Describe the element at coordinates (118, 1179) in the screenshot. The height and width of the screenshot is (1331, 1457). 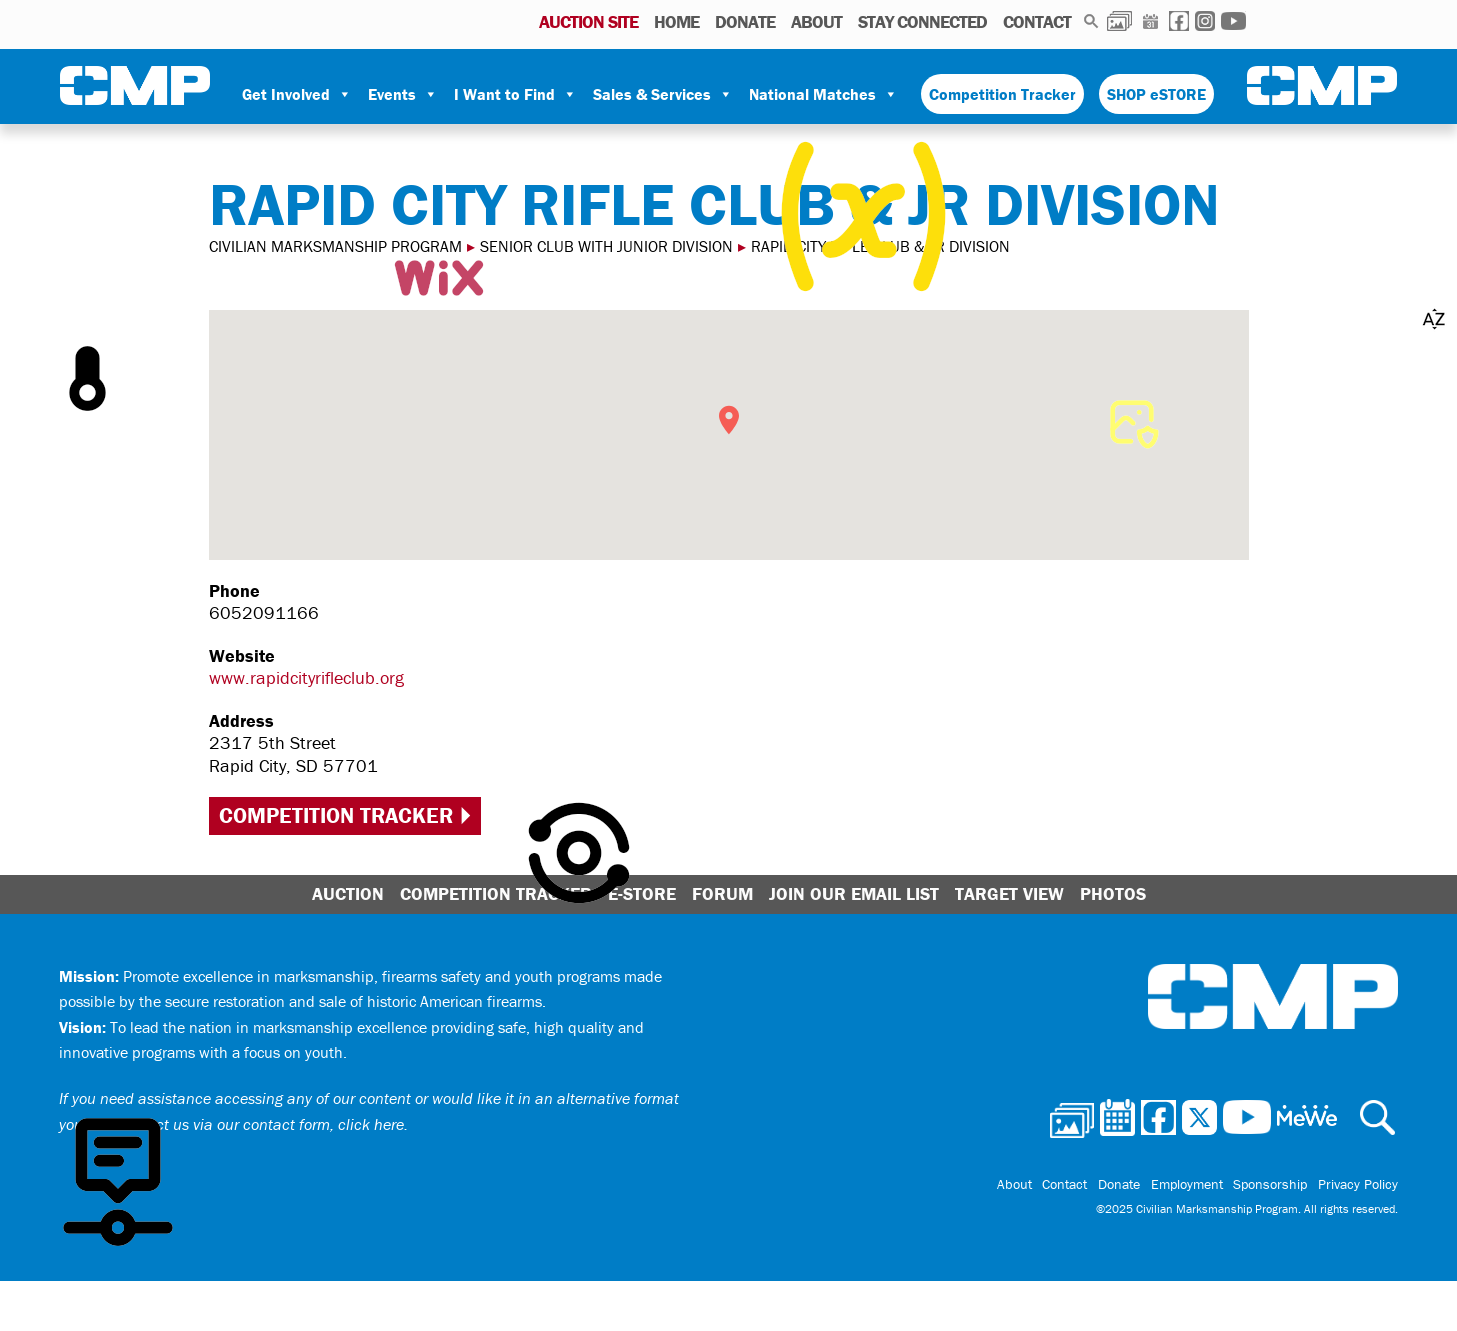
I see `view event details on timeline` at that location.